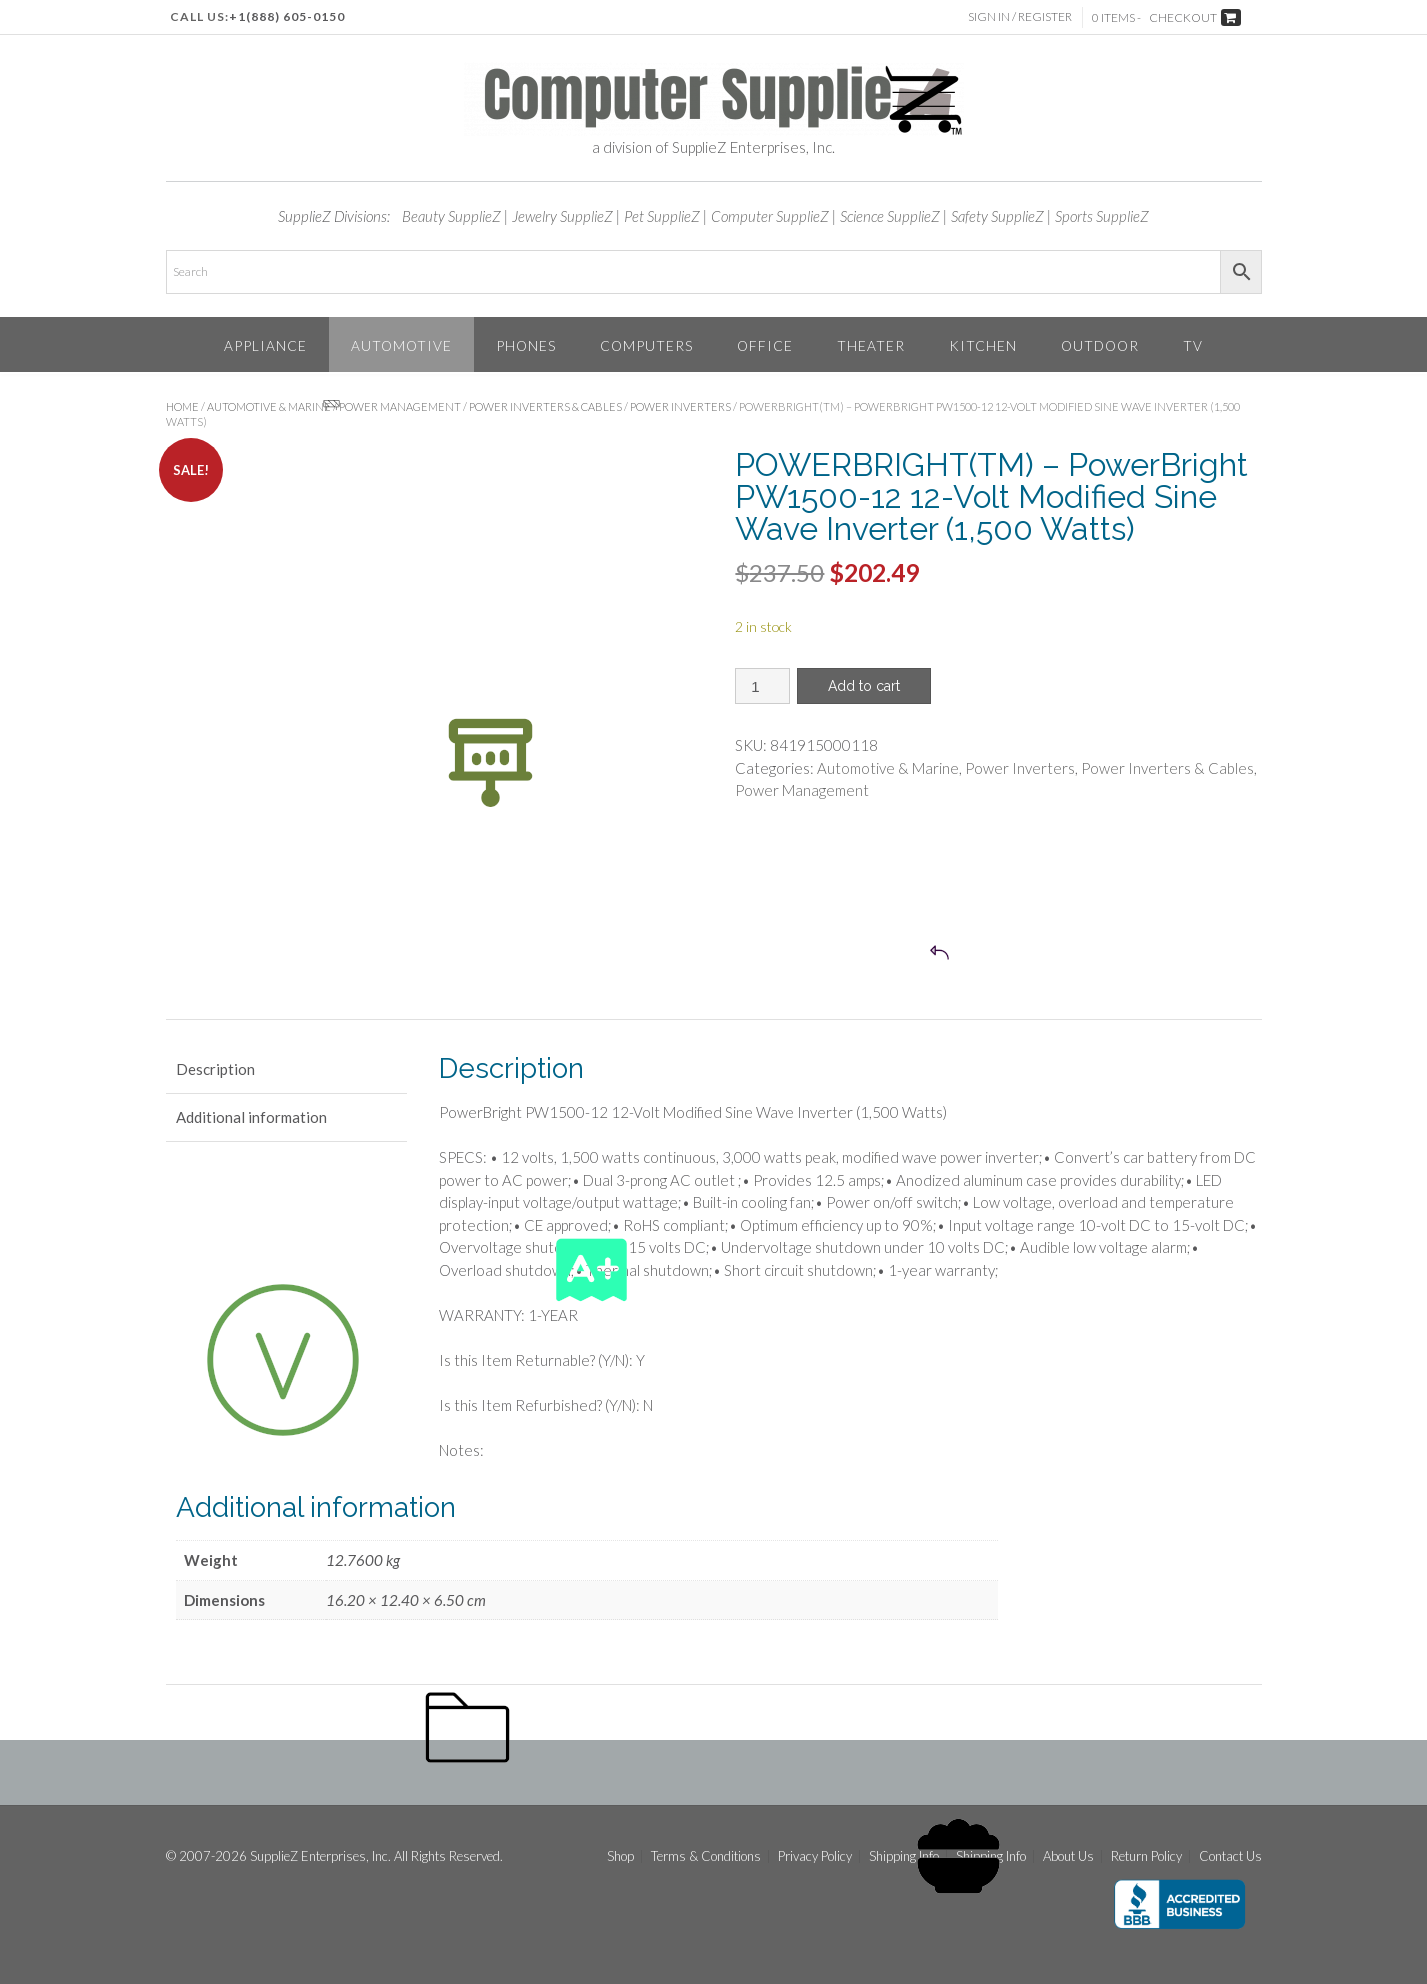  What do you see at coordinates (283, 1360) in the screenshot?
I see `indicates items or options starting with the letter V` at bounding box center [283, 1360].